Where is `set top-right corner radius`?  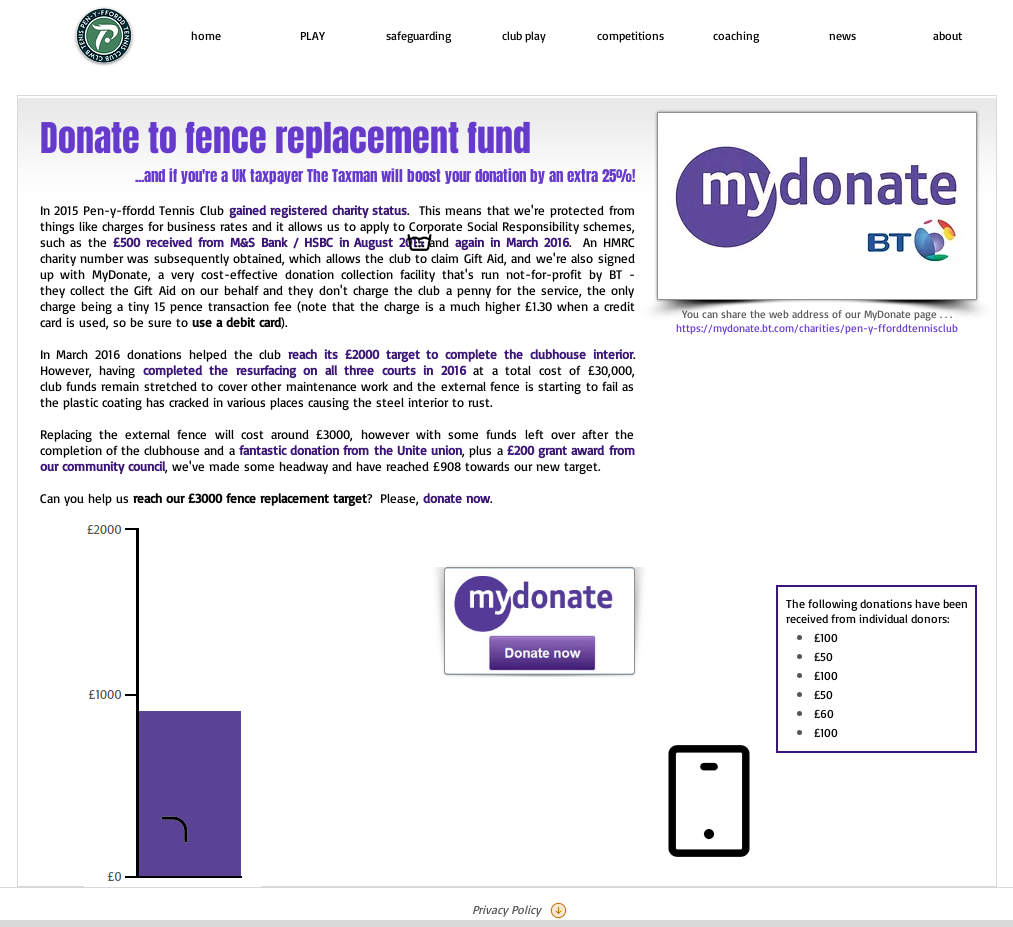
set top-right corner radius is located at coordinates (174, 829).